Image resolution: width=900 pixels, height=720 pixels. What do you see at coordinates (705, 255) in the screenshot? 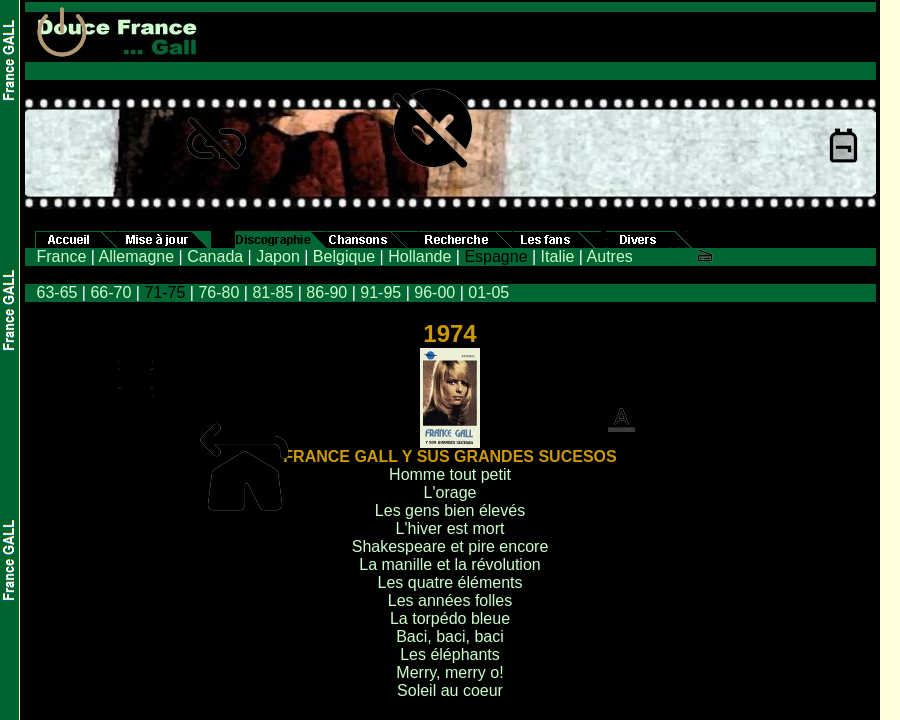
I see `scan a document or image` at bounding box center [705, 255].